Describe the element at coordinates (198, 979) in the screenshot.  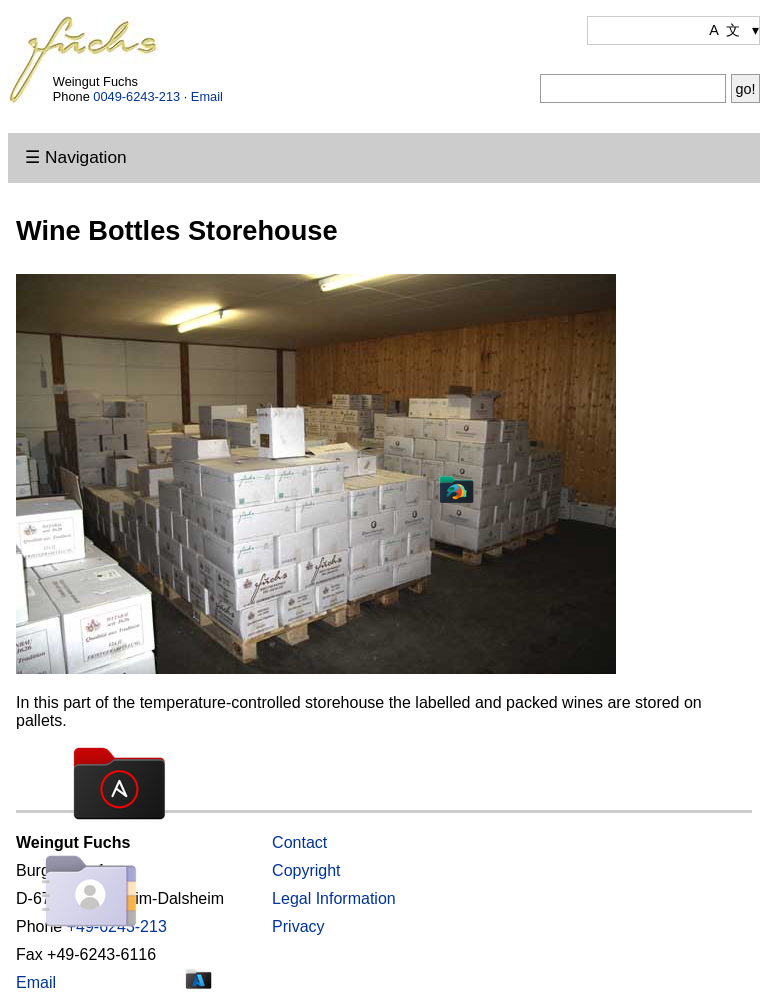
I see `open azure or microsoft cloud-related files` at that location.